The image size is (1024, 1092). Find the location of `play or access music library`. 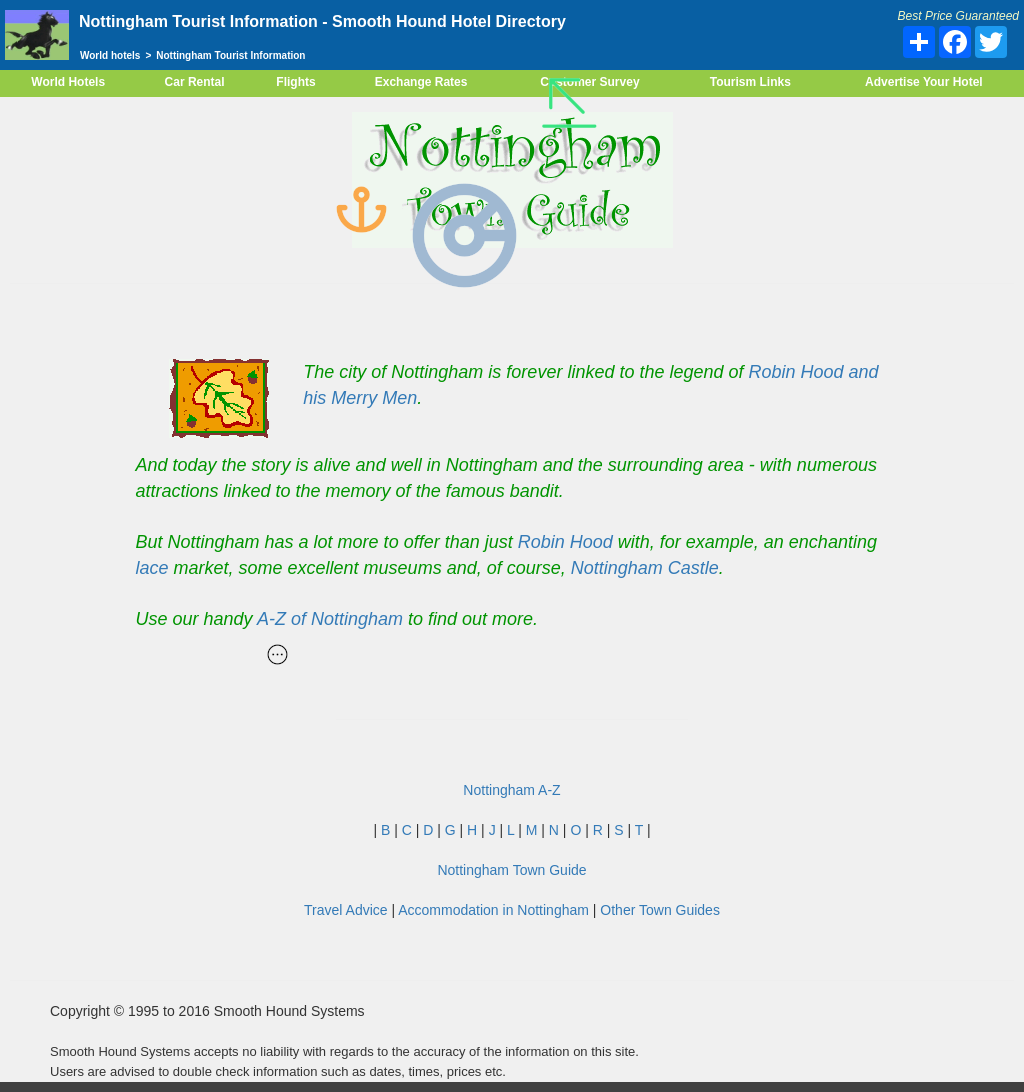

play or access music library is located at coordinates (464, 235).